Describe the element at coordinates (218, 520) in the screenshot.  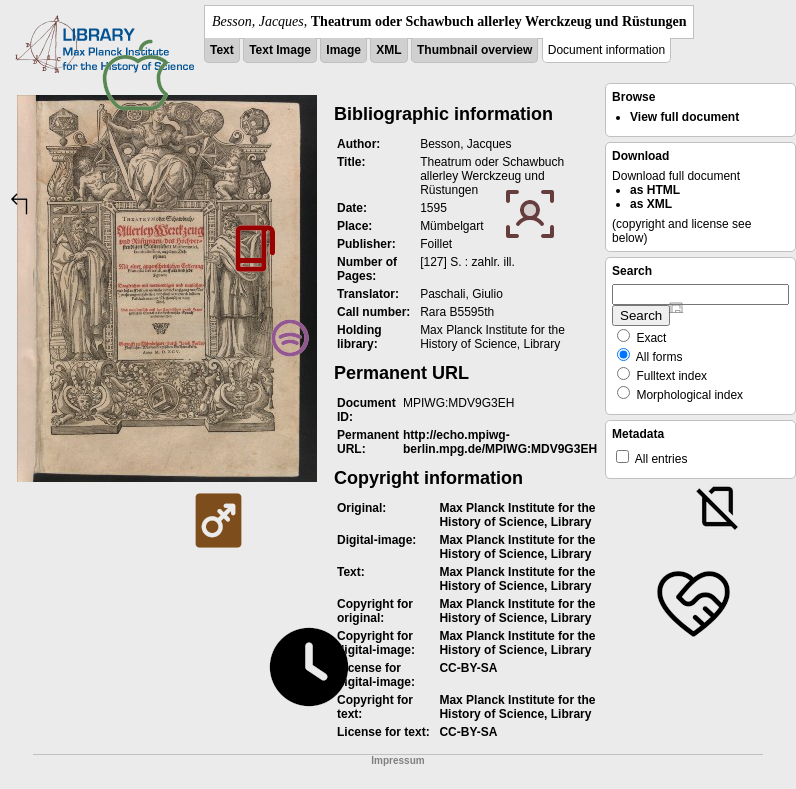
I see `indicates transgender or gender-diverse identity option` at that location.